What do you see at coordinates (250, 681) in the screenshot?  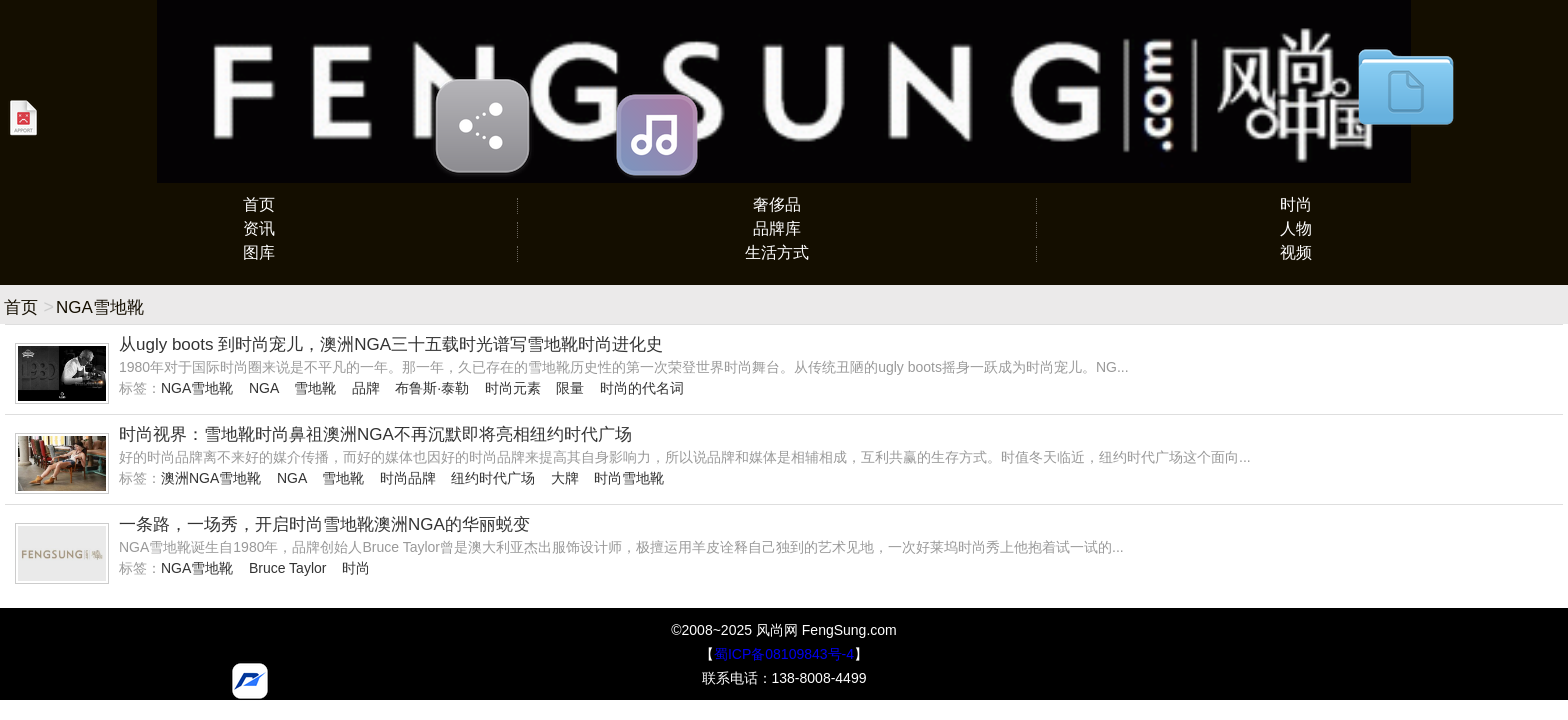 I see `launch need for speed nitro racing game` at bounding box center [250, 681].